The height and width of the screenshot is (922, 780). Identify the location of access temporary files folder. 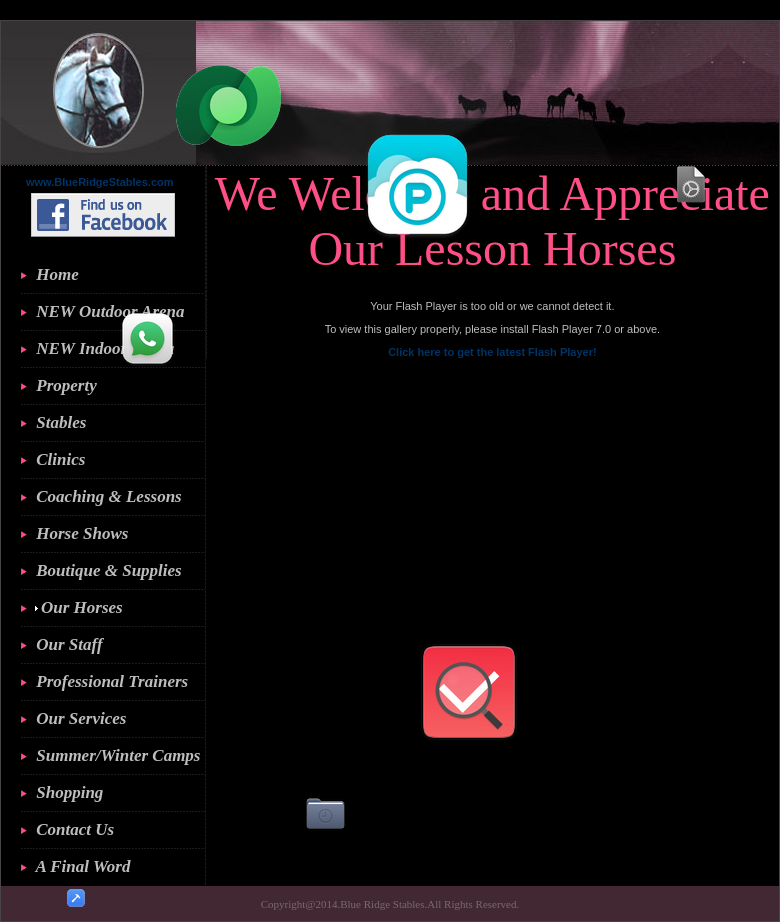
(325, 813).